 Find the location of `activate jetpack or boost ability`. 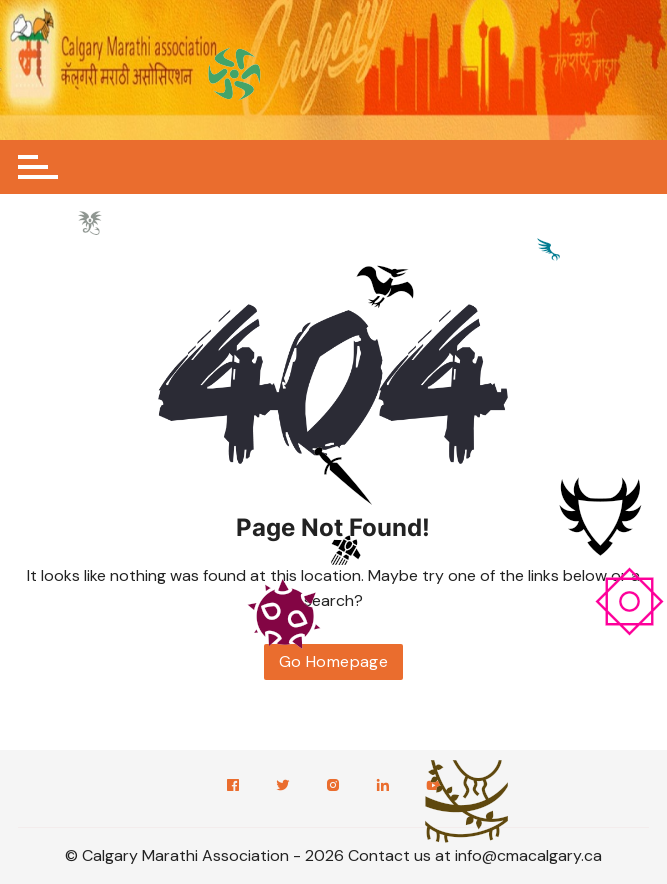

activate jetpack or boost ability is located at coordinates (346, 550).